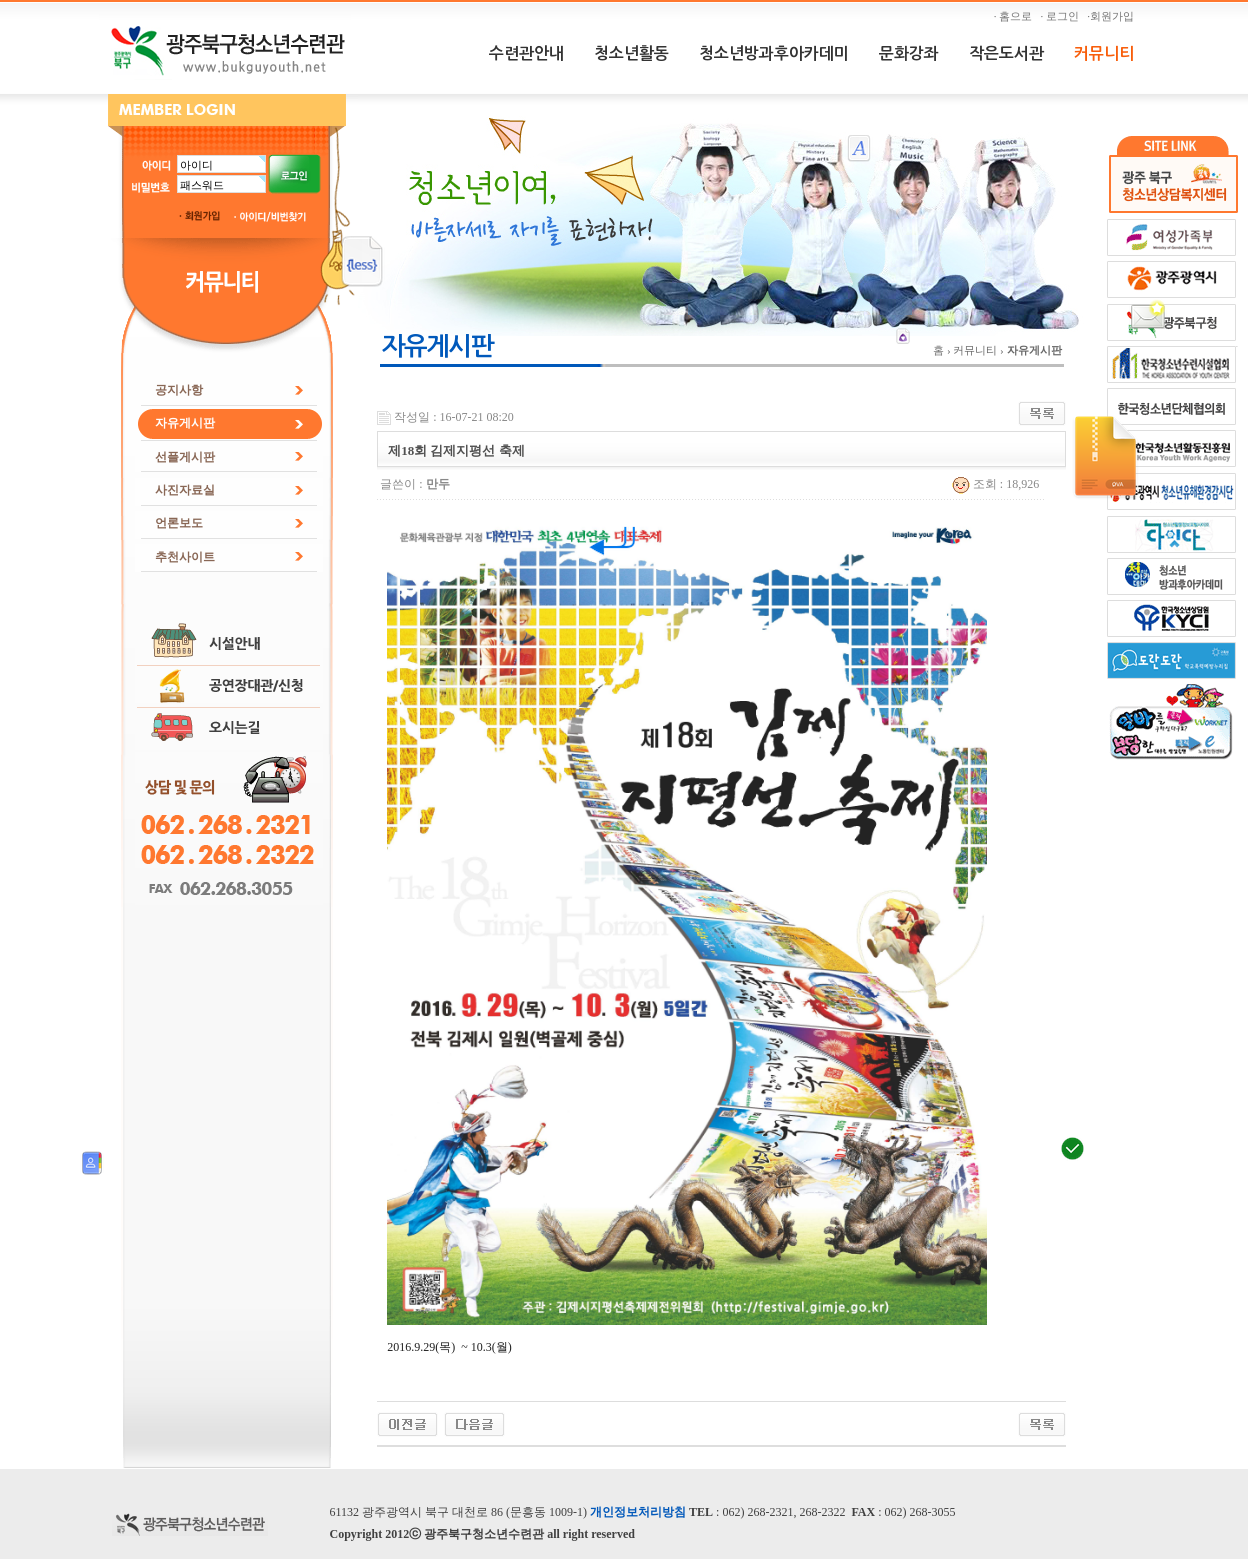 This screenshot has width=1248, height=1559. What do you see at coordinates (1147, 316) in the screenshot?
I see `mark email as unread` at bounding box center [1147, 316].